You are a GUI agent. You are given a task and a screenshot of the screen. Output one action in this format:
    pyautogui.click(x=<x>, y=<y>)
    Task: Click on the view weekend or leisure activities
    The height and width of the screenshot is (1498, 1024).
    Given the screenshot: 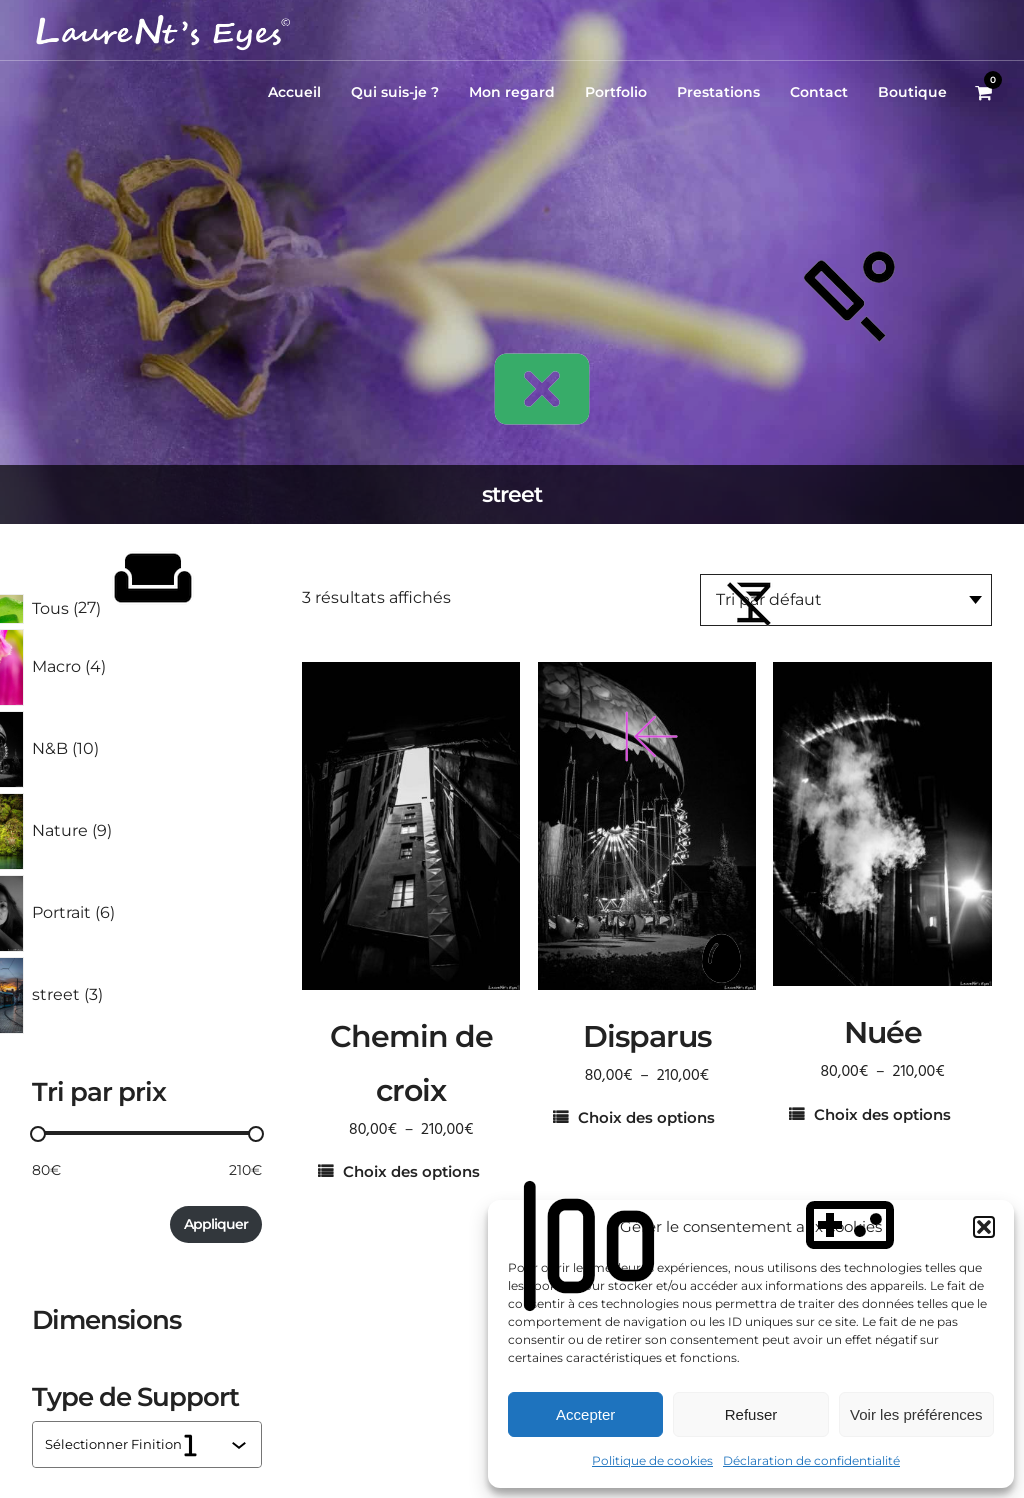 What is the action you would take?
    pyautogui.click(x=153, y=578)
    